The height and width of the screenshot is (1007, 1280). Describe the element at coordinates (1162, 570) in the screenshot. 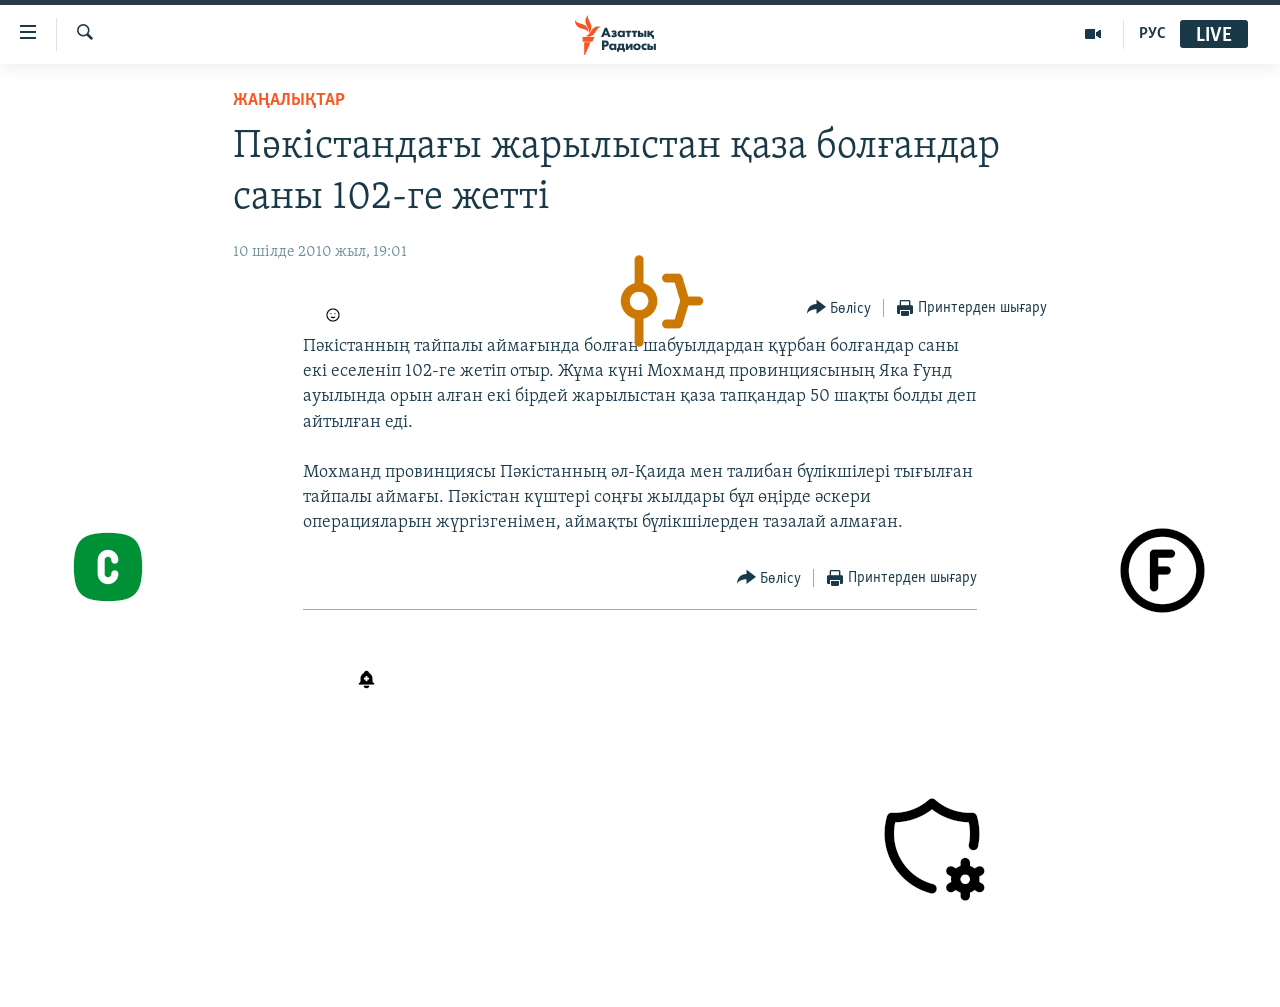

I see `tumble dry on low heat setting` at that location.